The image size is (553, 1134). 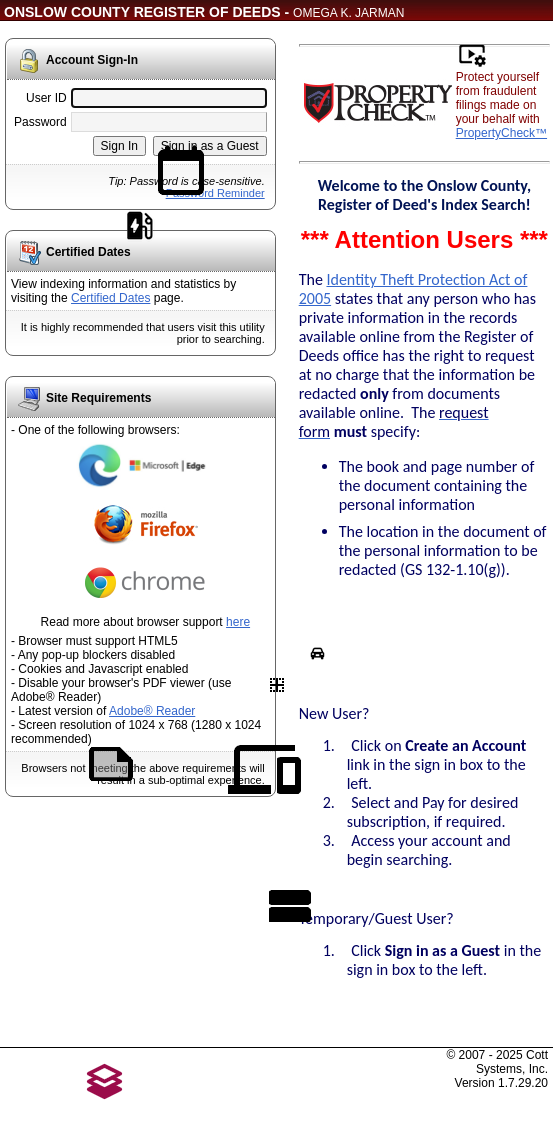 I want to click on apply inner borders to selected cells, so click(x=277, y=685).